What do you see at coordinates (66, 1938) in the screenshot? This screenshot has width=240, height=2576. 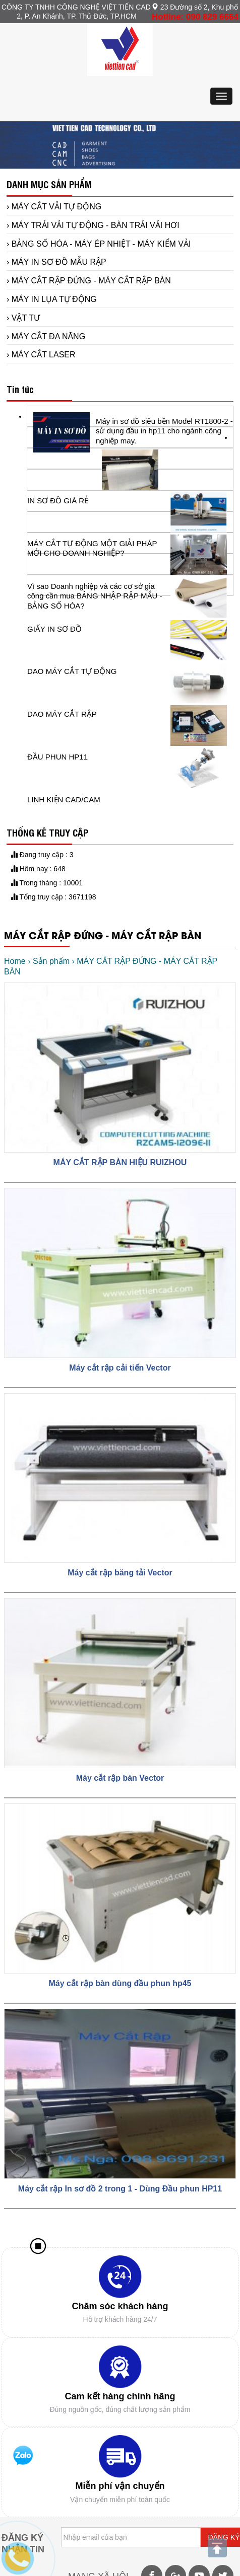 I see `start or view a timer` at bounding box center [66, 1938].